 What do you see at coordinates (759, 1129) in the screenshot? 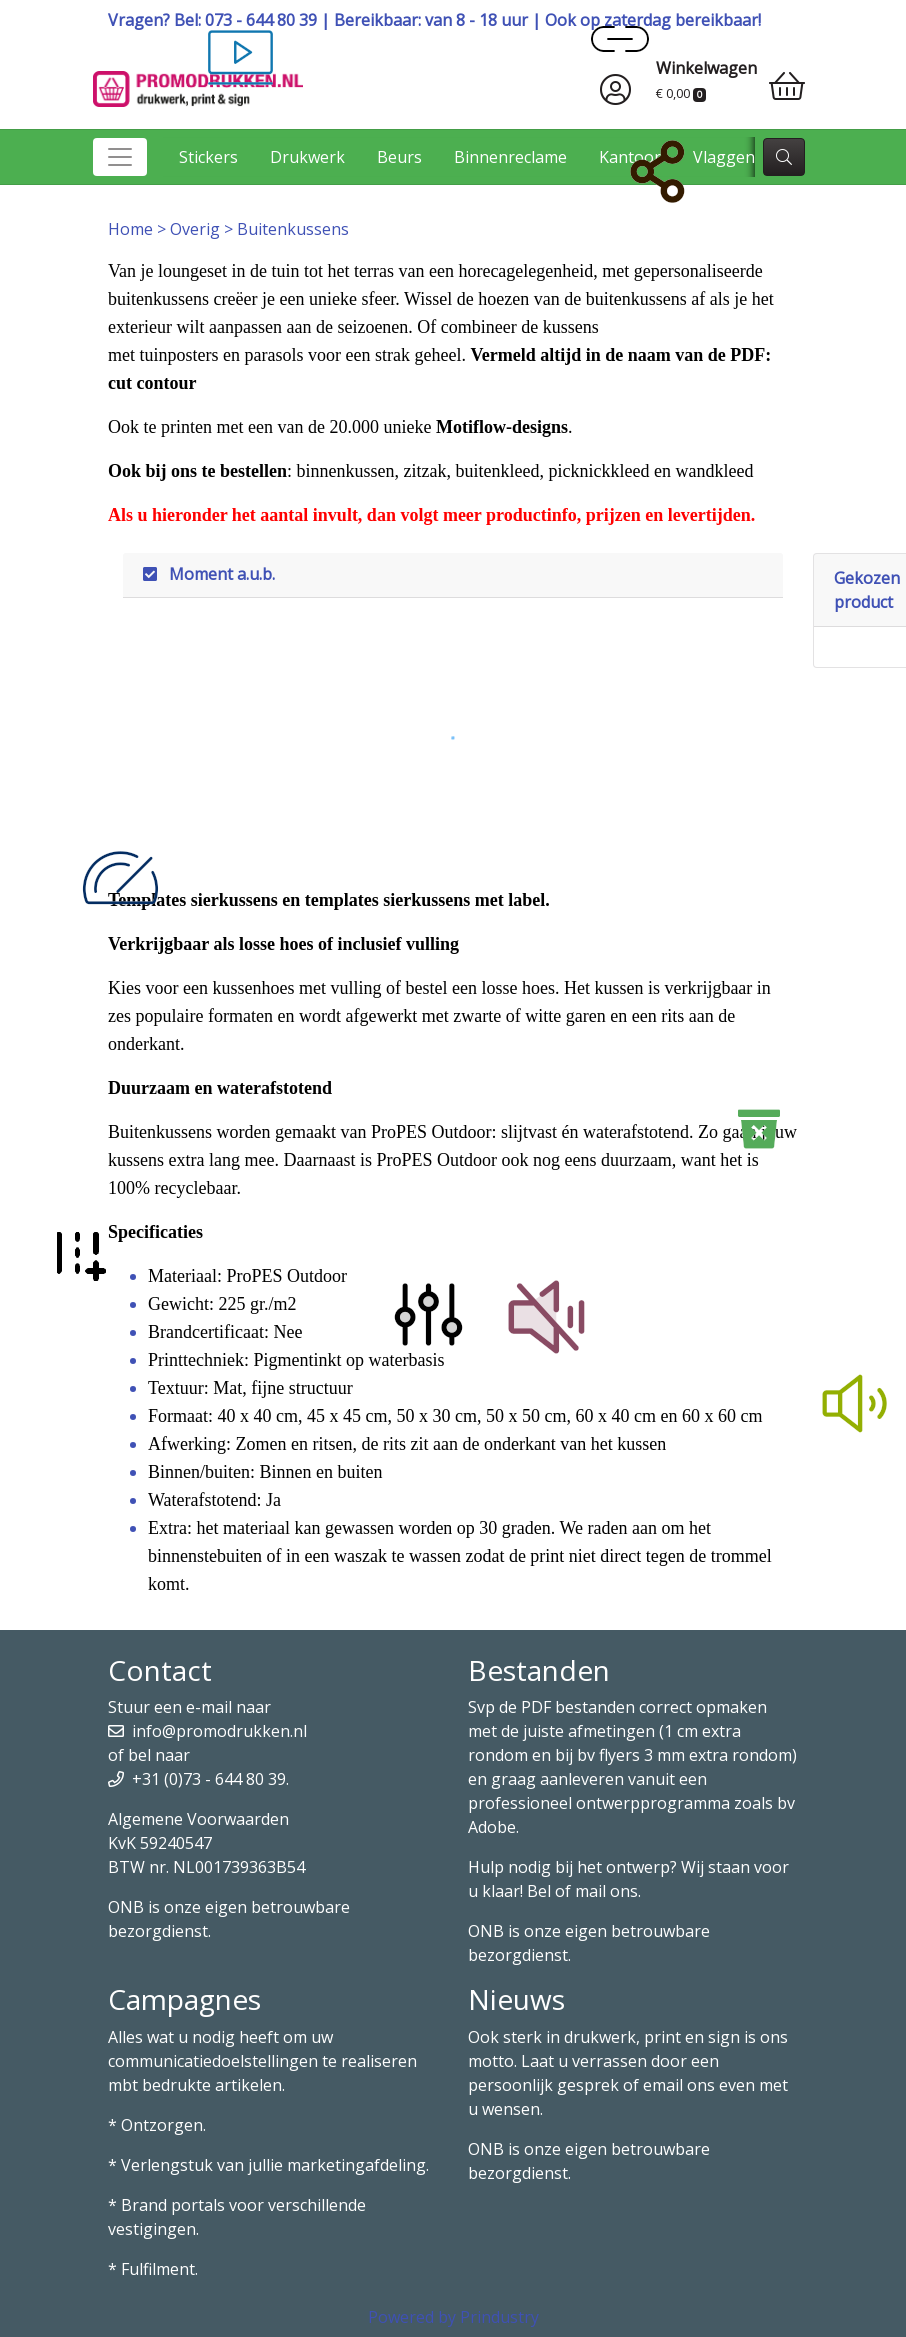
I see `delete selected item` at bounding box center [759, 1129].